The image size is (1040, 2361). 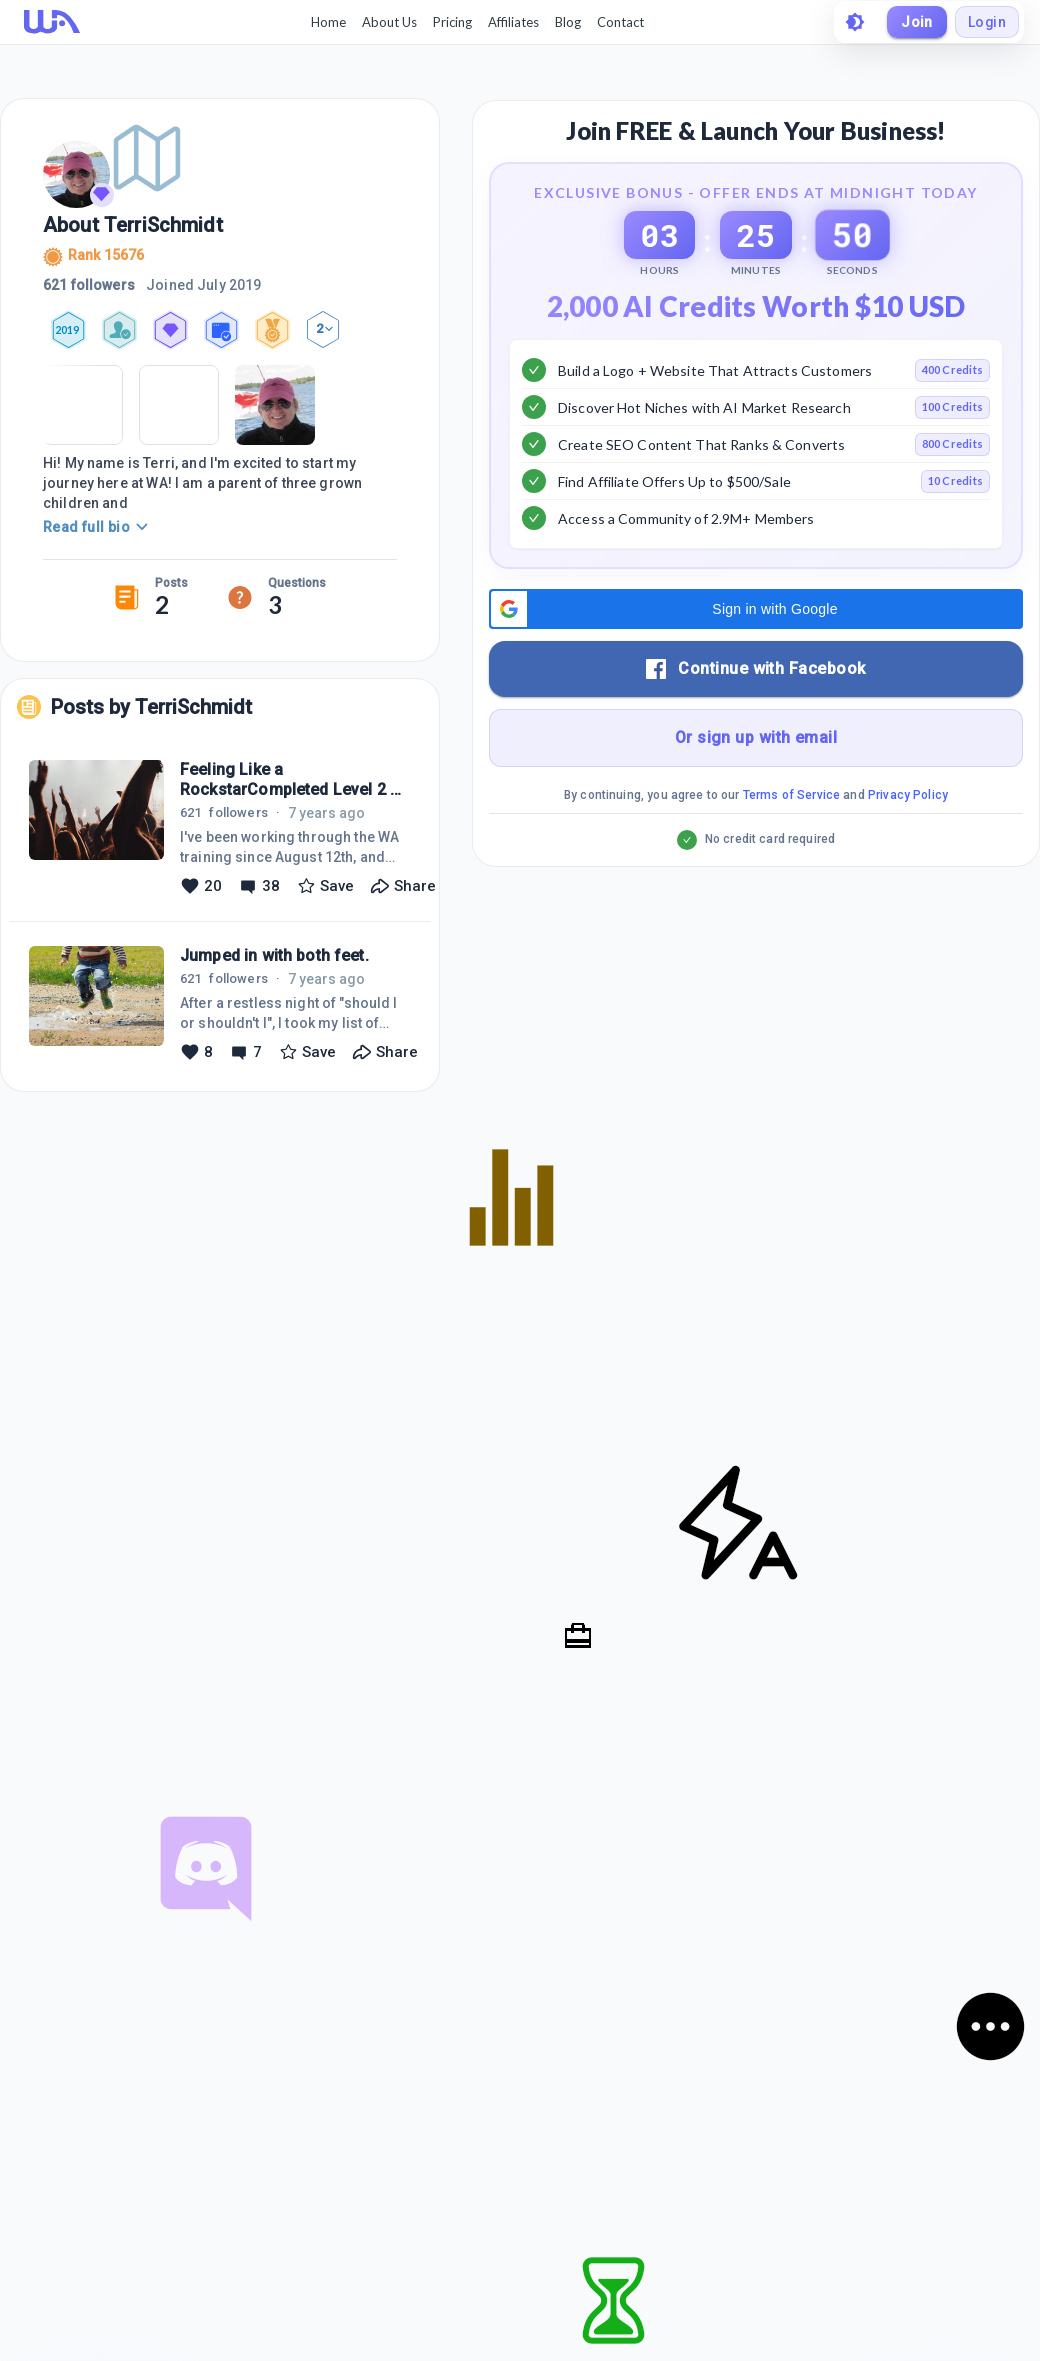 I want to click on access more options or actions, so click(x=990, y=2026).